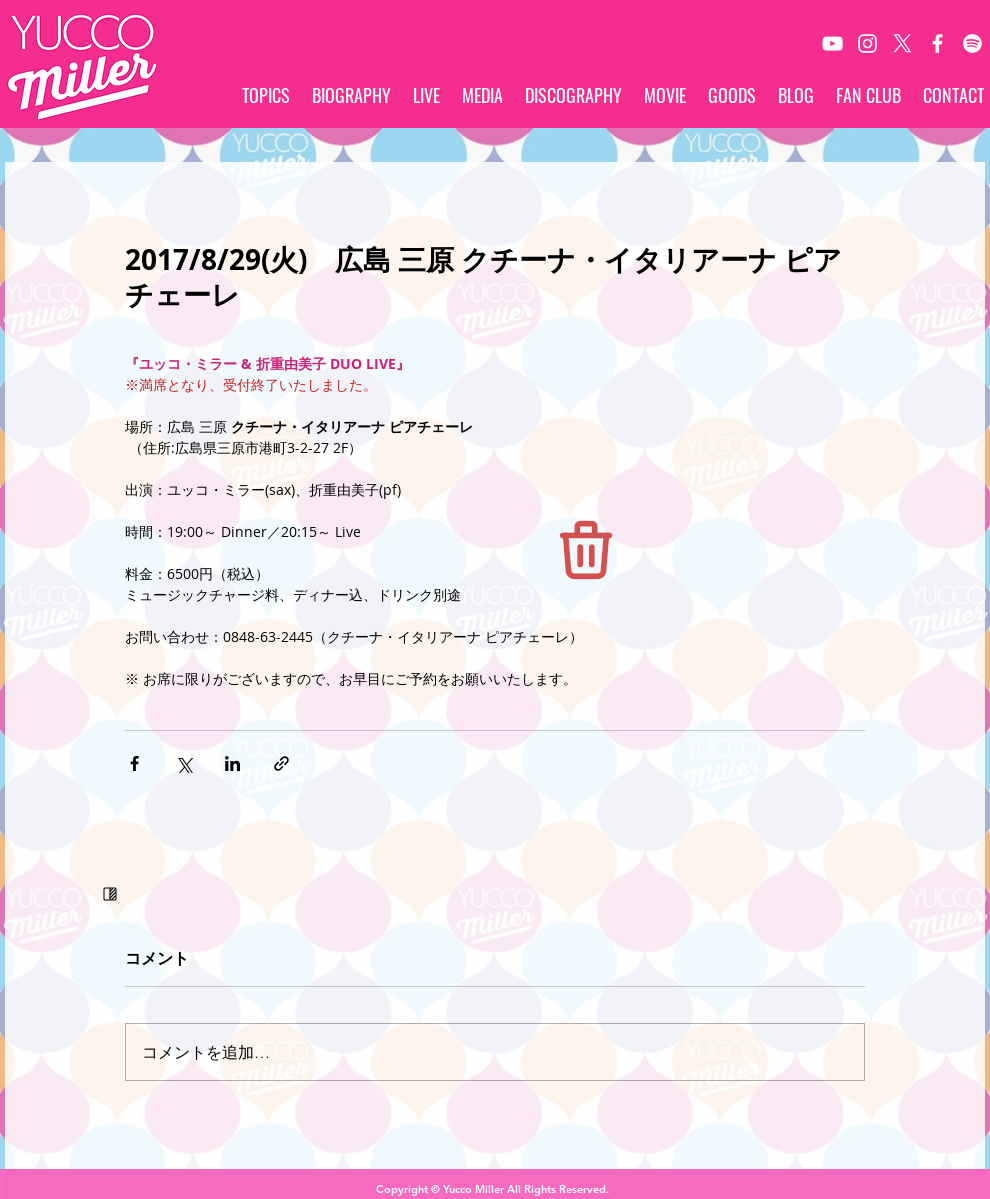  Describe the element at coordinates (110, 894) in the screenshot. I see `toggle half-fill or partial selection mode` at that location.